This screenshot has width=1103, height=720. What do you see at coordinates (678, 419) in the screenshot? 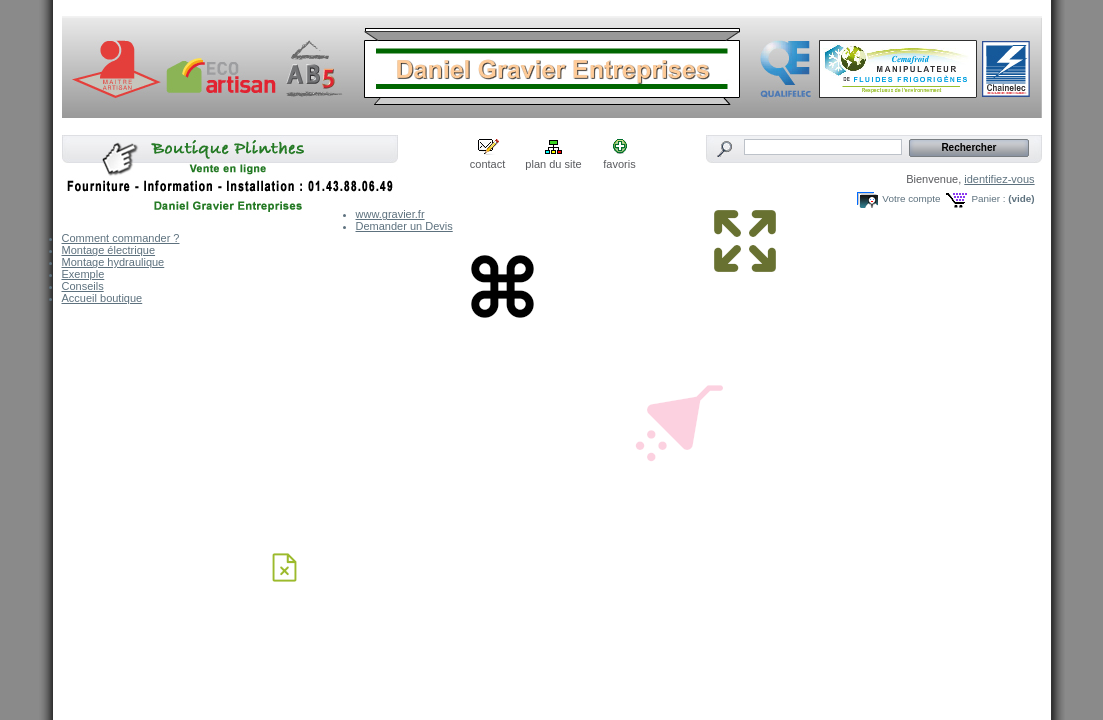
I see `filter or sort content` at bounding box center [678, 419].